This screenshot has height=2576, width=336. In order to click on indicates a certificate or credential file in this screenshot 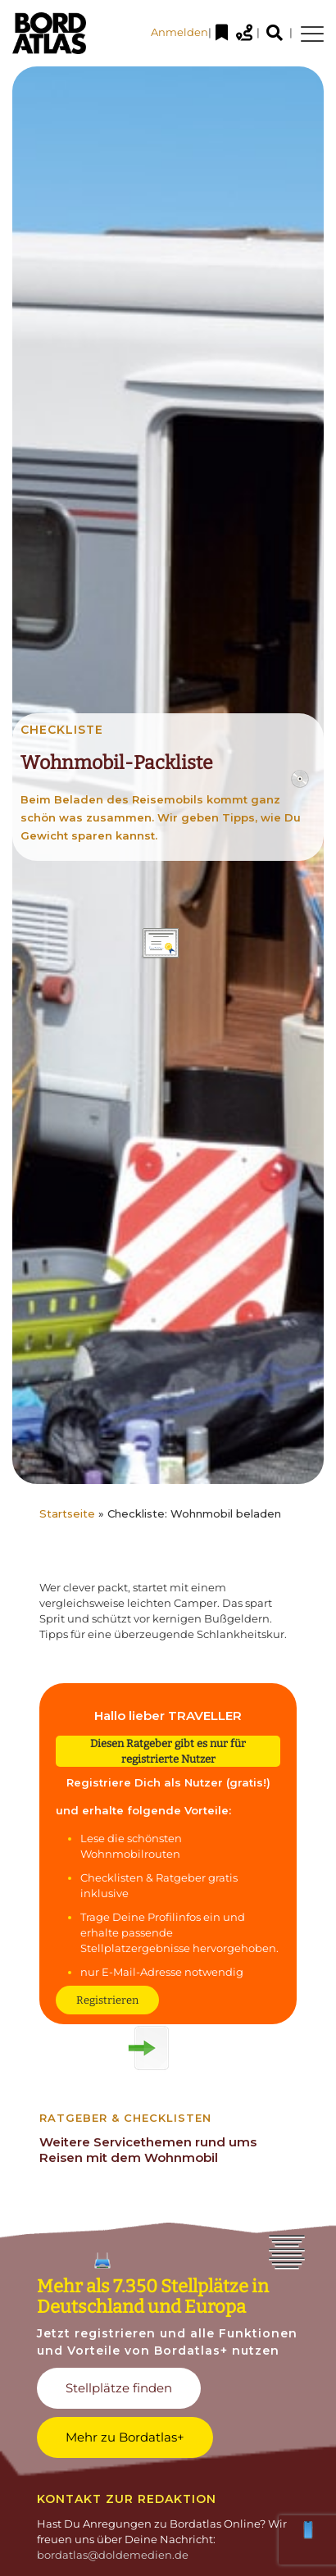, I will do `click(161, 944)`.